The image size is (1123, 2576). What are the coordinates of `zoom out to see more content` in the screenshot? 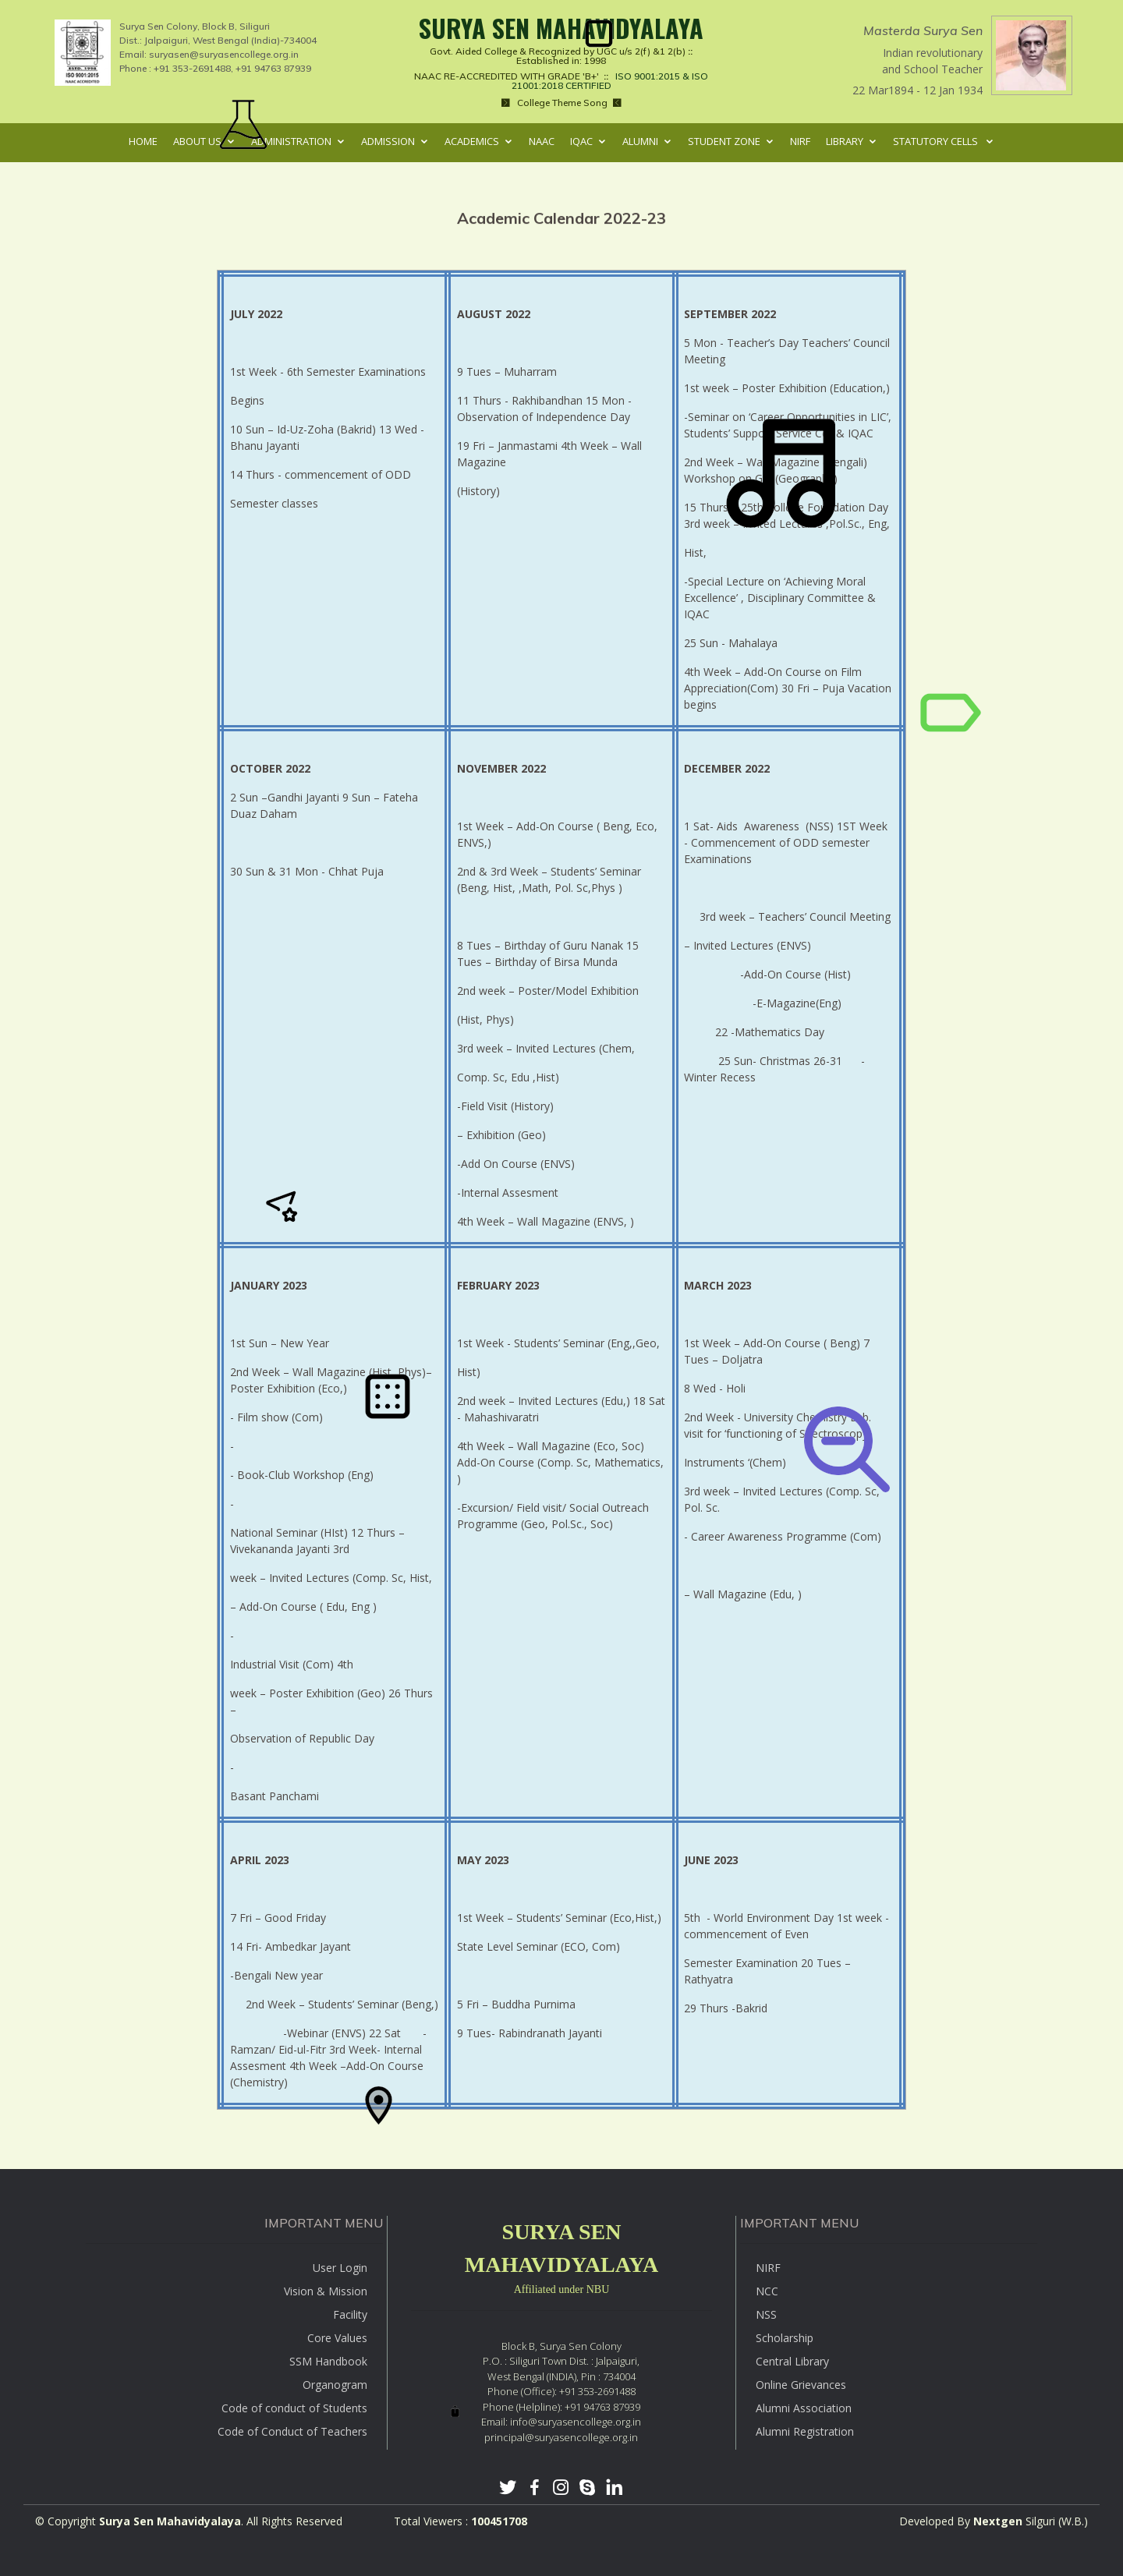 It's located at (847, 1449).